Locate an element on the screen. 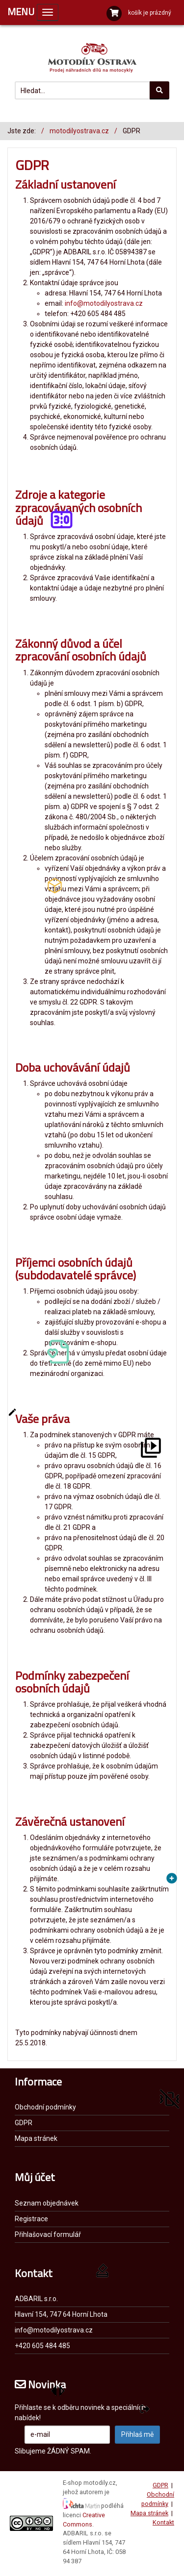  cast your vote or submit a ballot is located at coordinates (102, 2270).